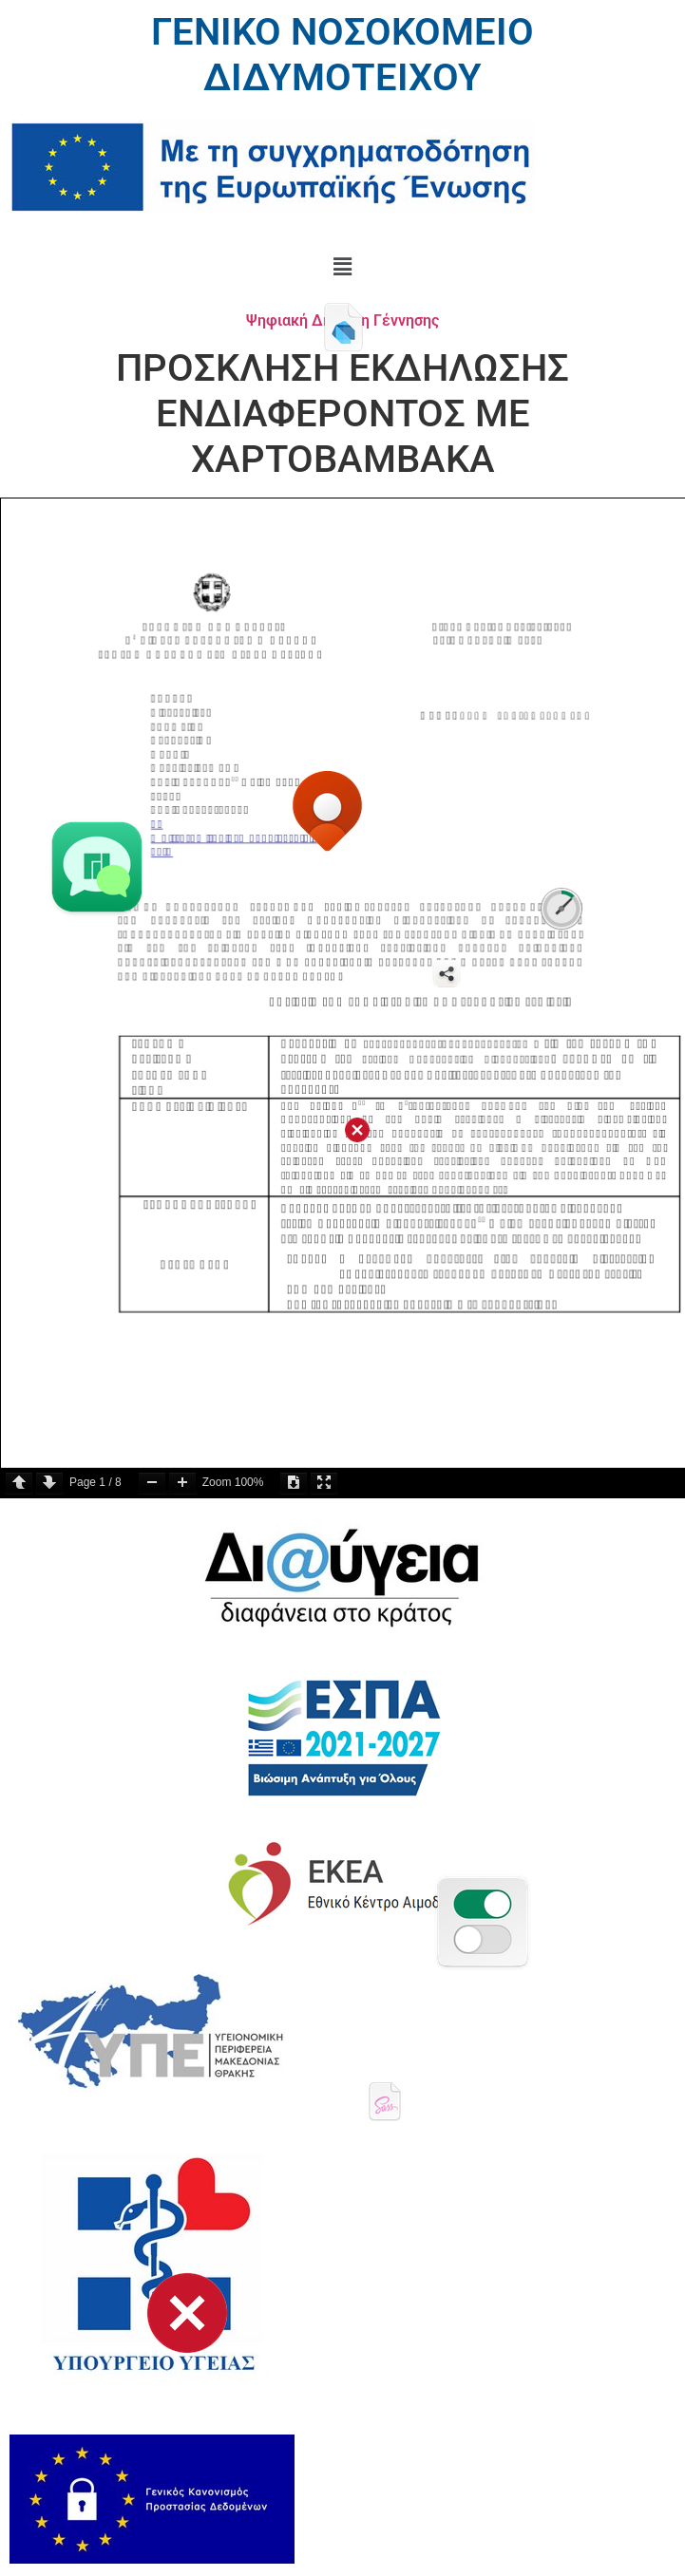  What do you see at coordinates (447, 973) in the screenshot?
I see `open sharing preferences` at bounding box center [447, 973].